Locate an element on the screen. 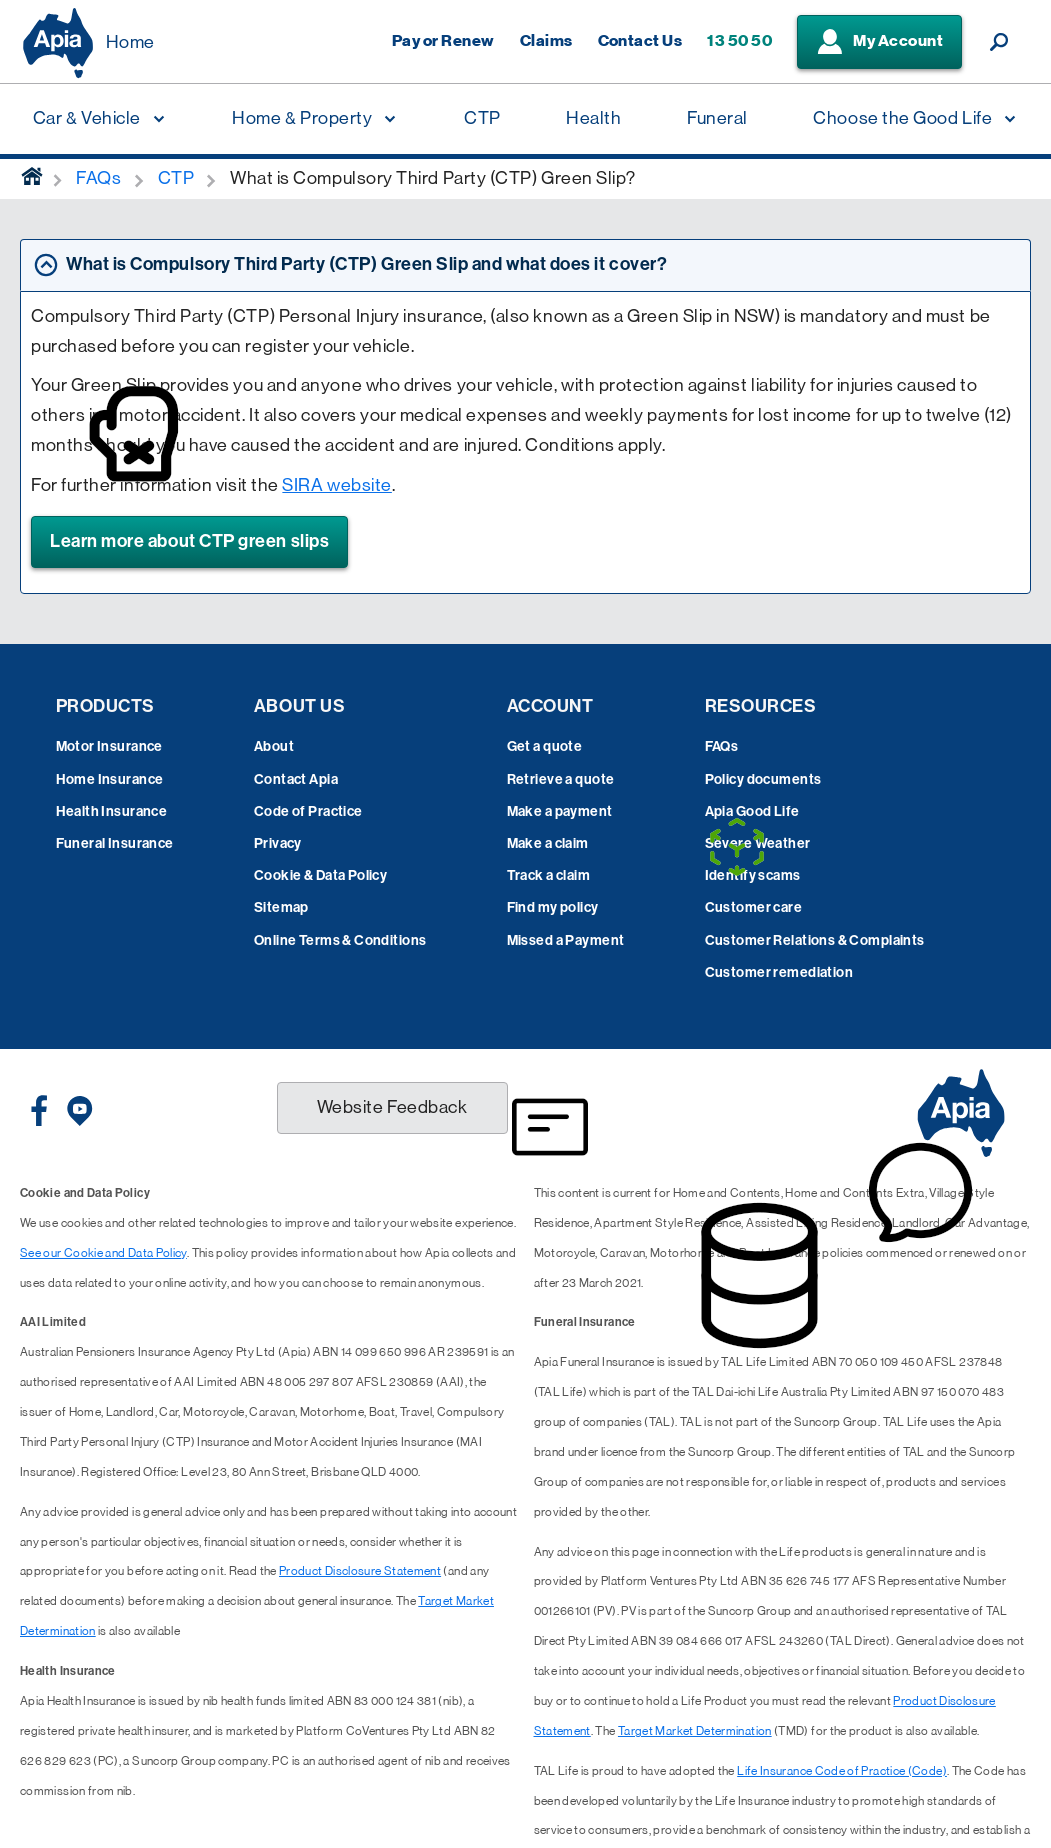 The height and width of the screenshot is (1848, 1051). view 3D model or object is located at coordinates (737, 847).